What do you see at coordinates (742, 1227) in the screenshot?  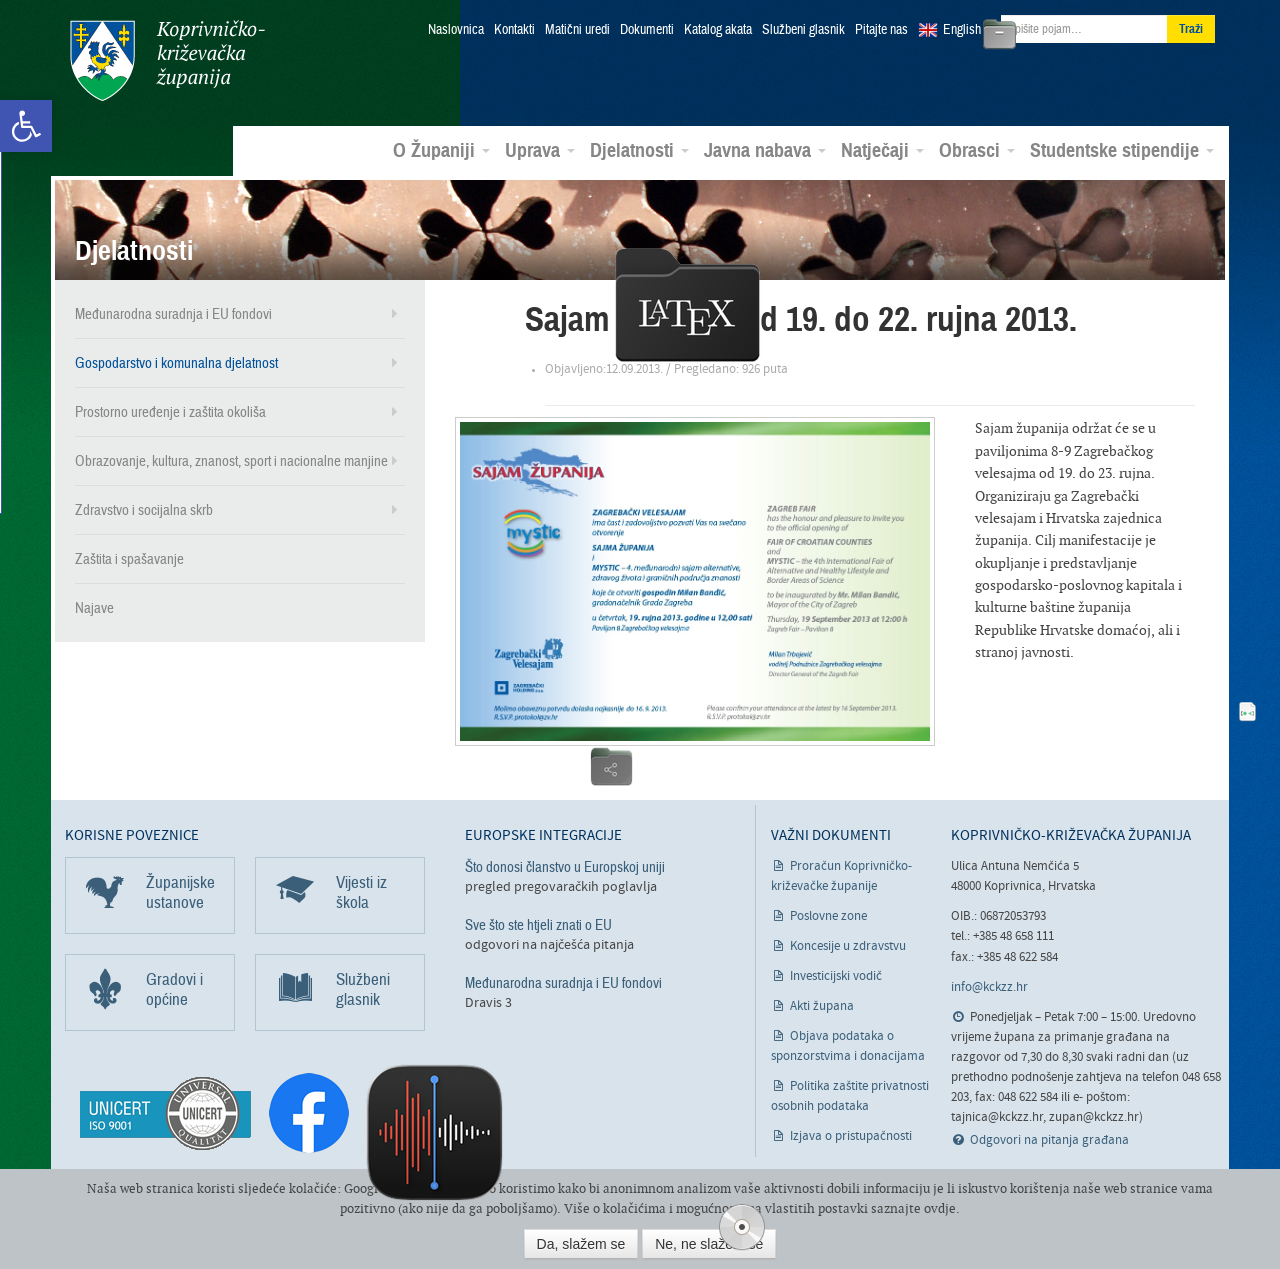 I see `indicates a CD-R or writable disc drive` at bounding box center [742, 1227].